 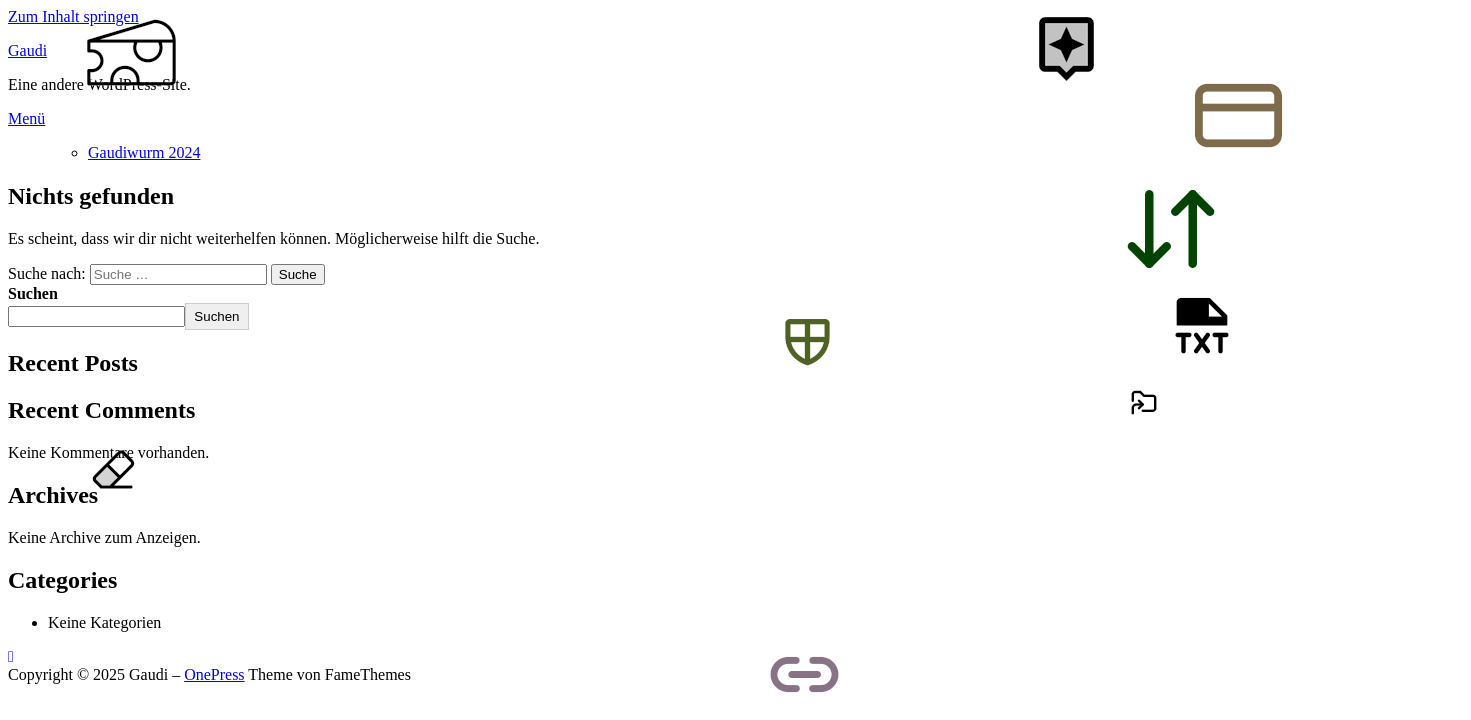 I want to click on manage payment methods, so click(x=1238, y=115).